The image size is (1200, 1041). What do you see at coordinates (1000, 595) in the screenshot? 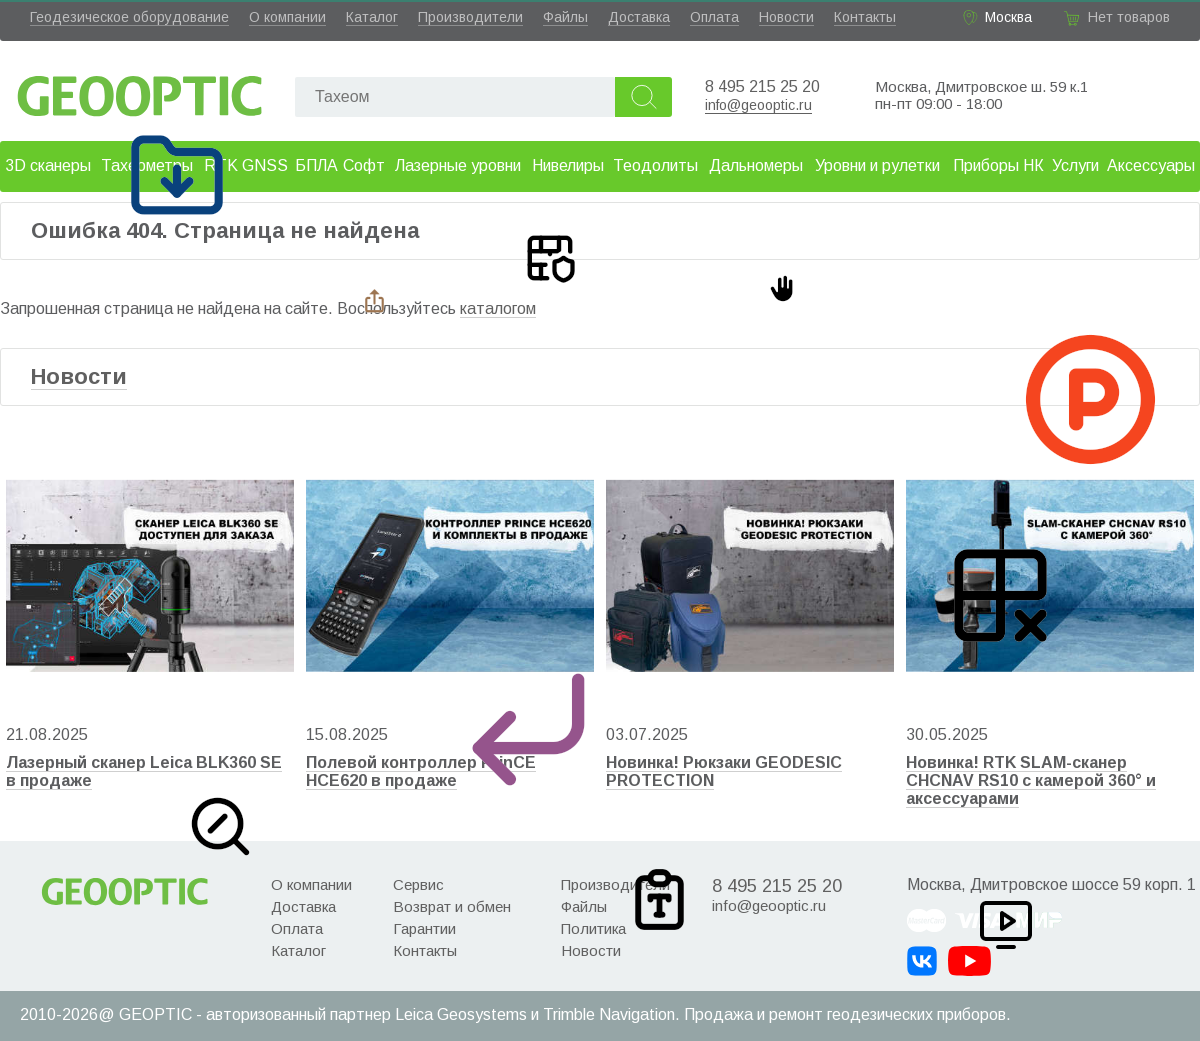
I see `remove a grid item or tile` at bounding box center [1000, 595].